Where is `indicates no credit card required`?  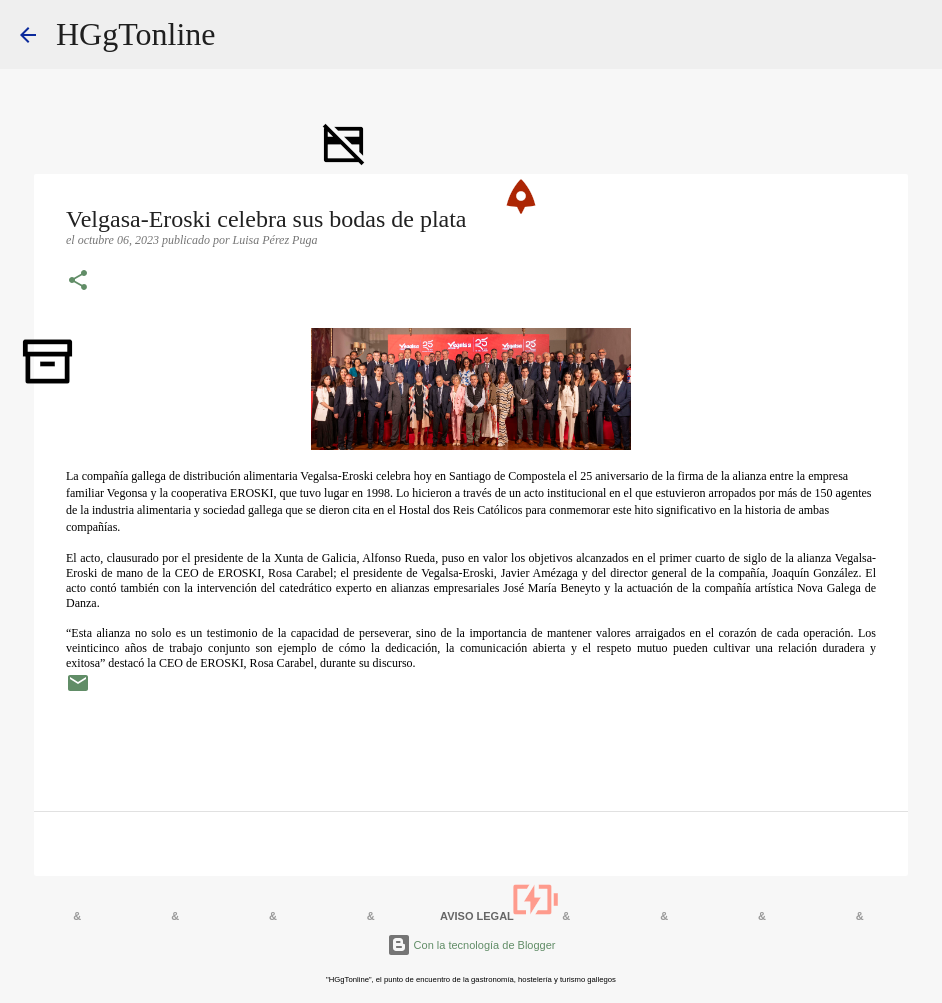 indicates no credit card required is located at coordinates (343, 144).